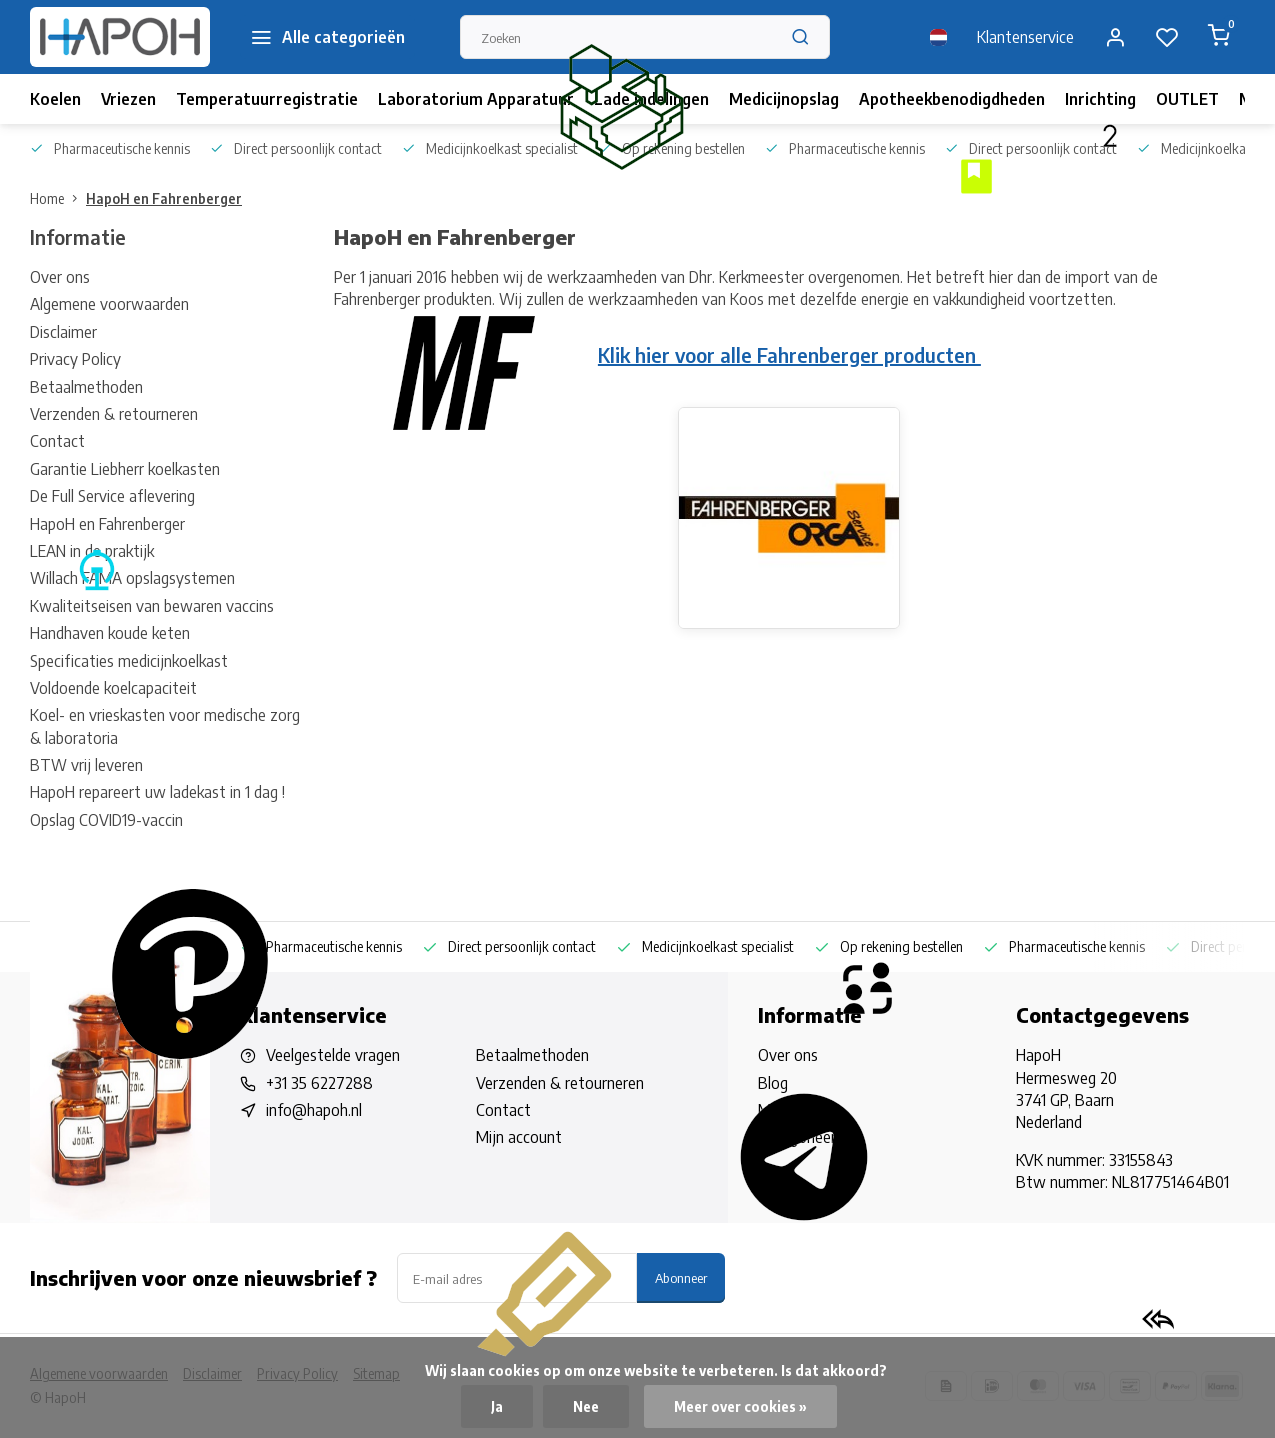 The width and height of the screenshot is (1275, 1438). I want to click on indicates second item in a numbered list, so click(1110, 136).